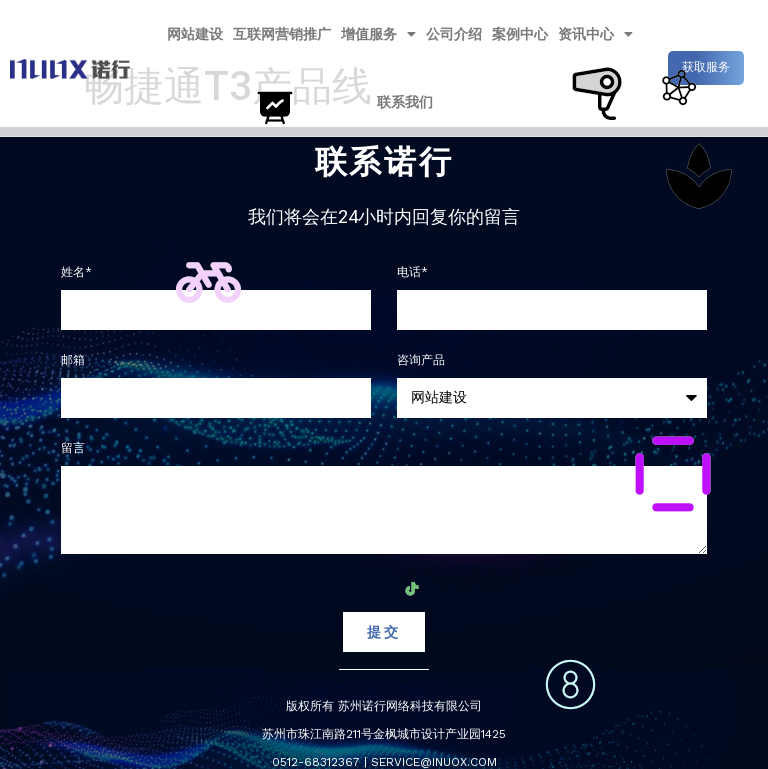 Image resolution: width=768 pixels, height=769 pixels. I want to click on view presentation or slideshow, so click(275, 108).